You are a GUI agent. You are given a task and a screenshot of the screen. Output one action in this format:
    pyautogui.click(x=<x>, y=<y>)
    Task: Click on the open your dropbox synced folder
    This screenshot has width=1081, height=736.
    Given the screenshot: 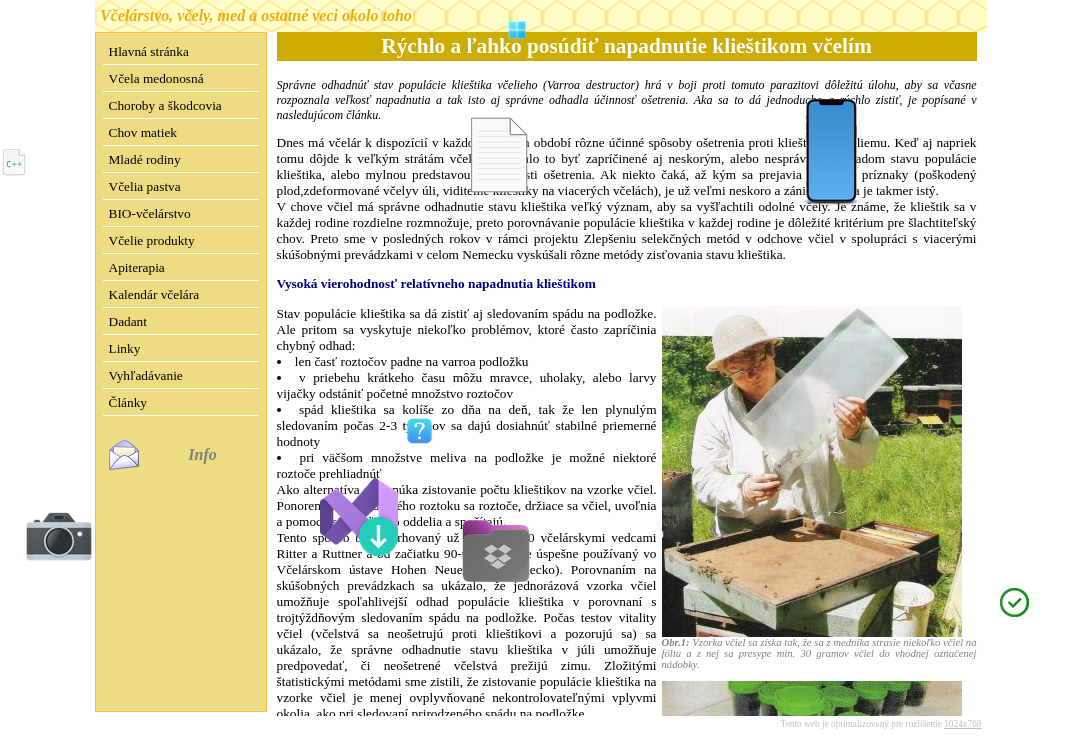 What is the action you would take?
    pyautogui.click(x=496, y=551)
    